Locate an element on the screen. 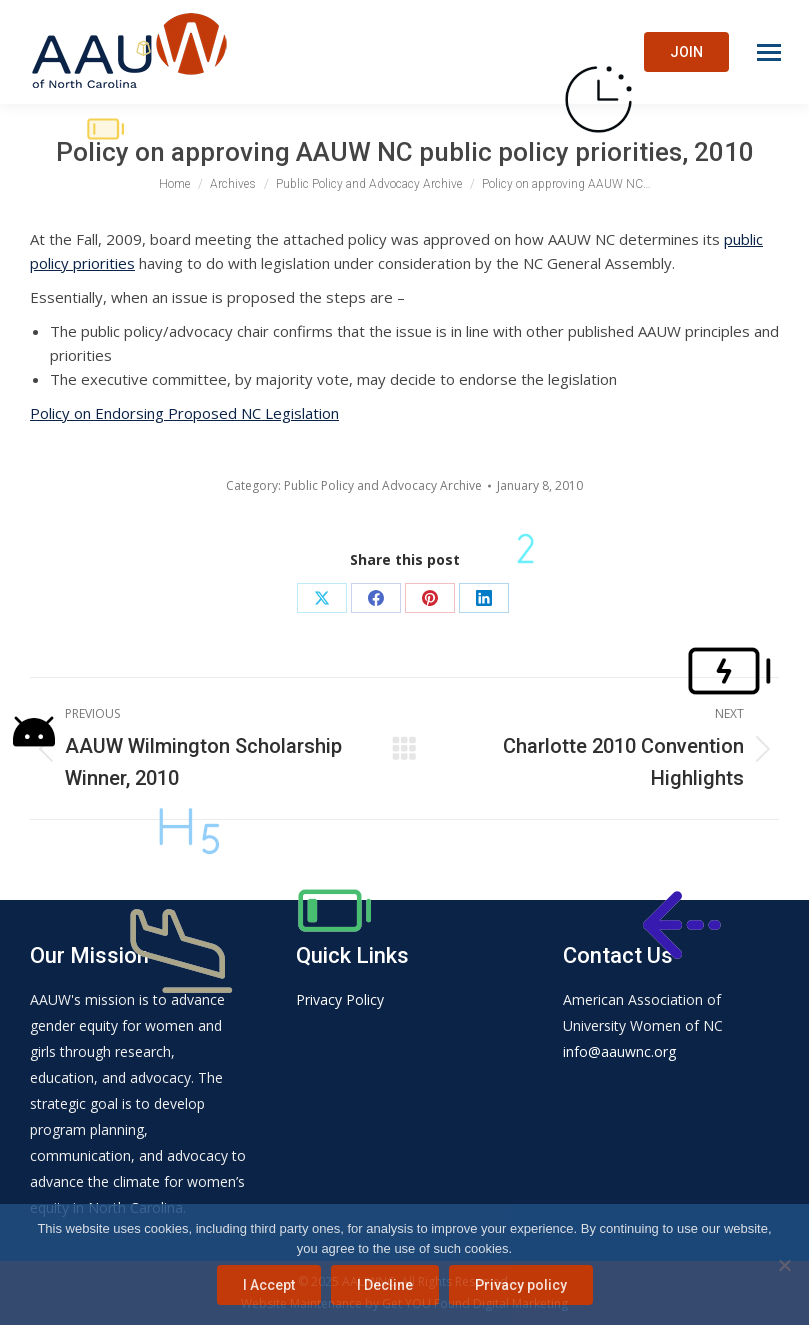 Image resolution: width=809 pixels, height=1325 pixels. format text as heading level 5 is located at coordinates (186, 830).